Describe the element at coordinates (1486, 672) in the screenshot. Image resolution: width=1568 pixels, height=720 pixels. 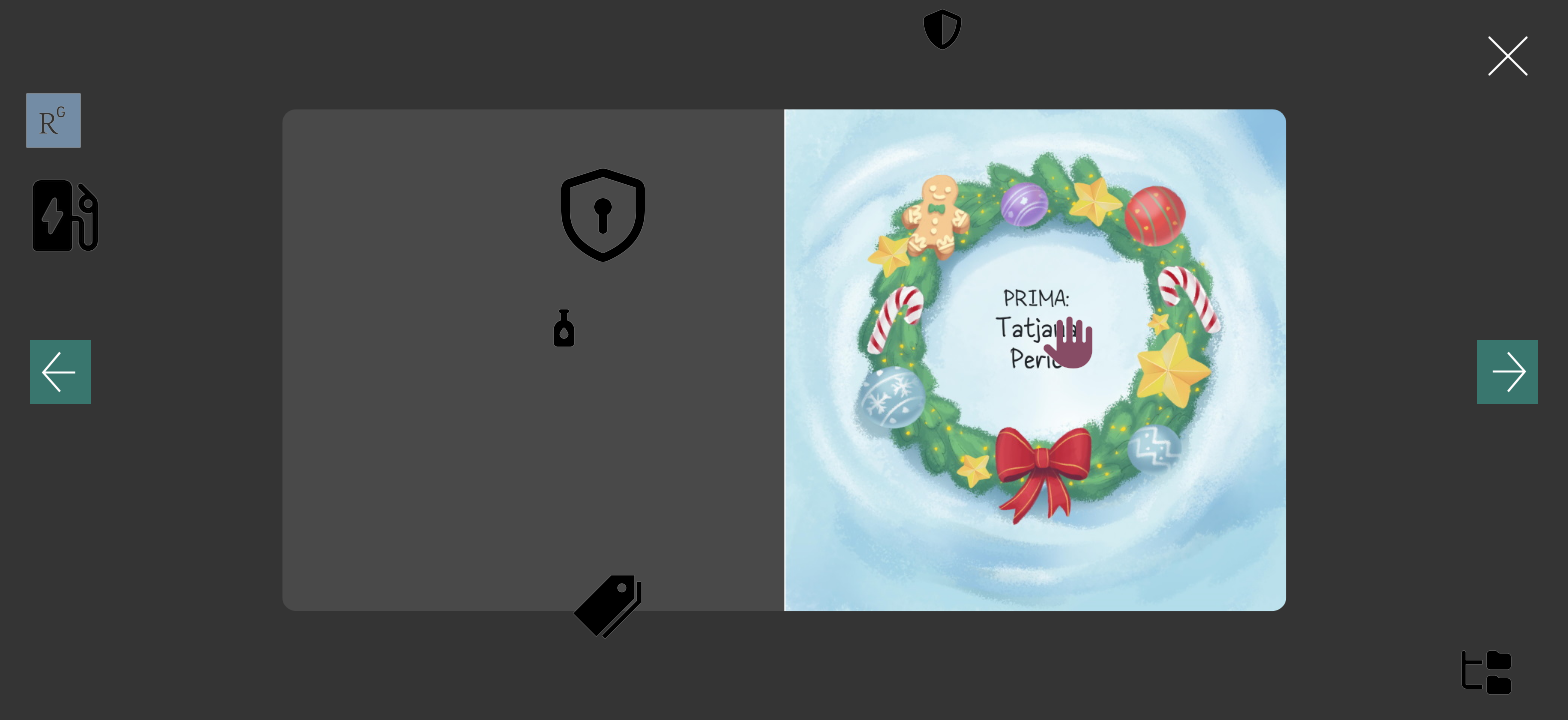
I see `browse folder hierarchy` at that location.